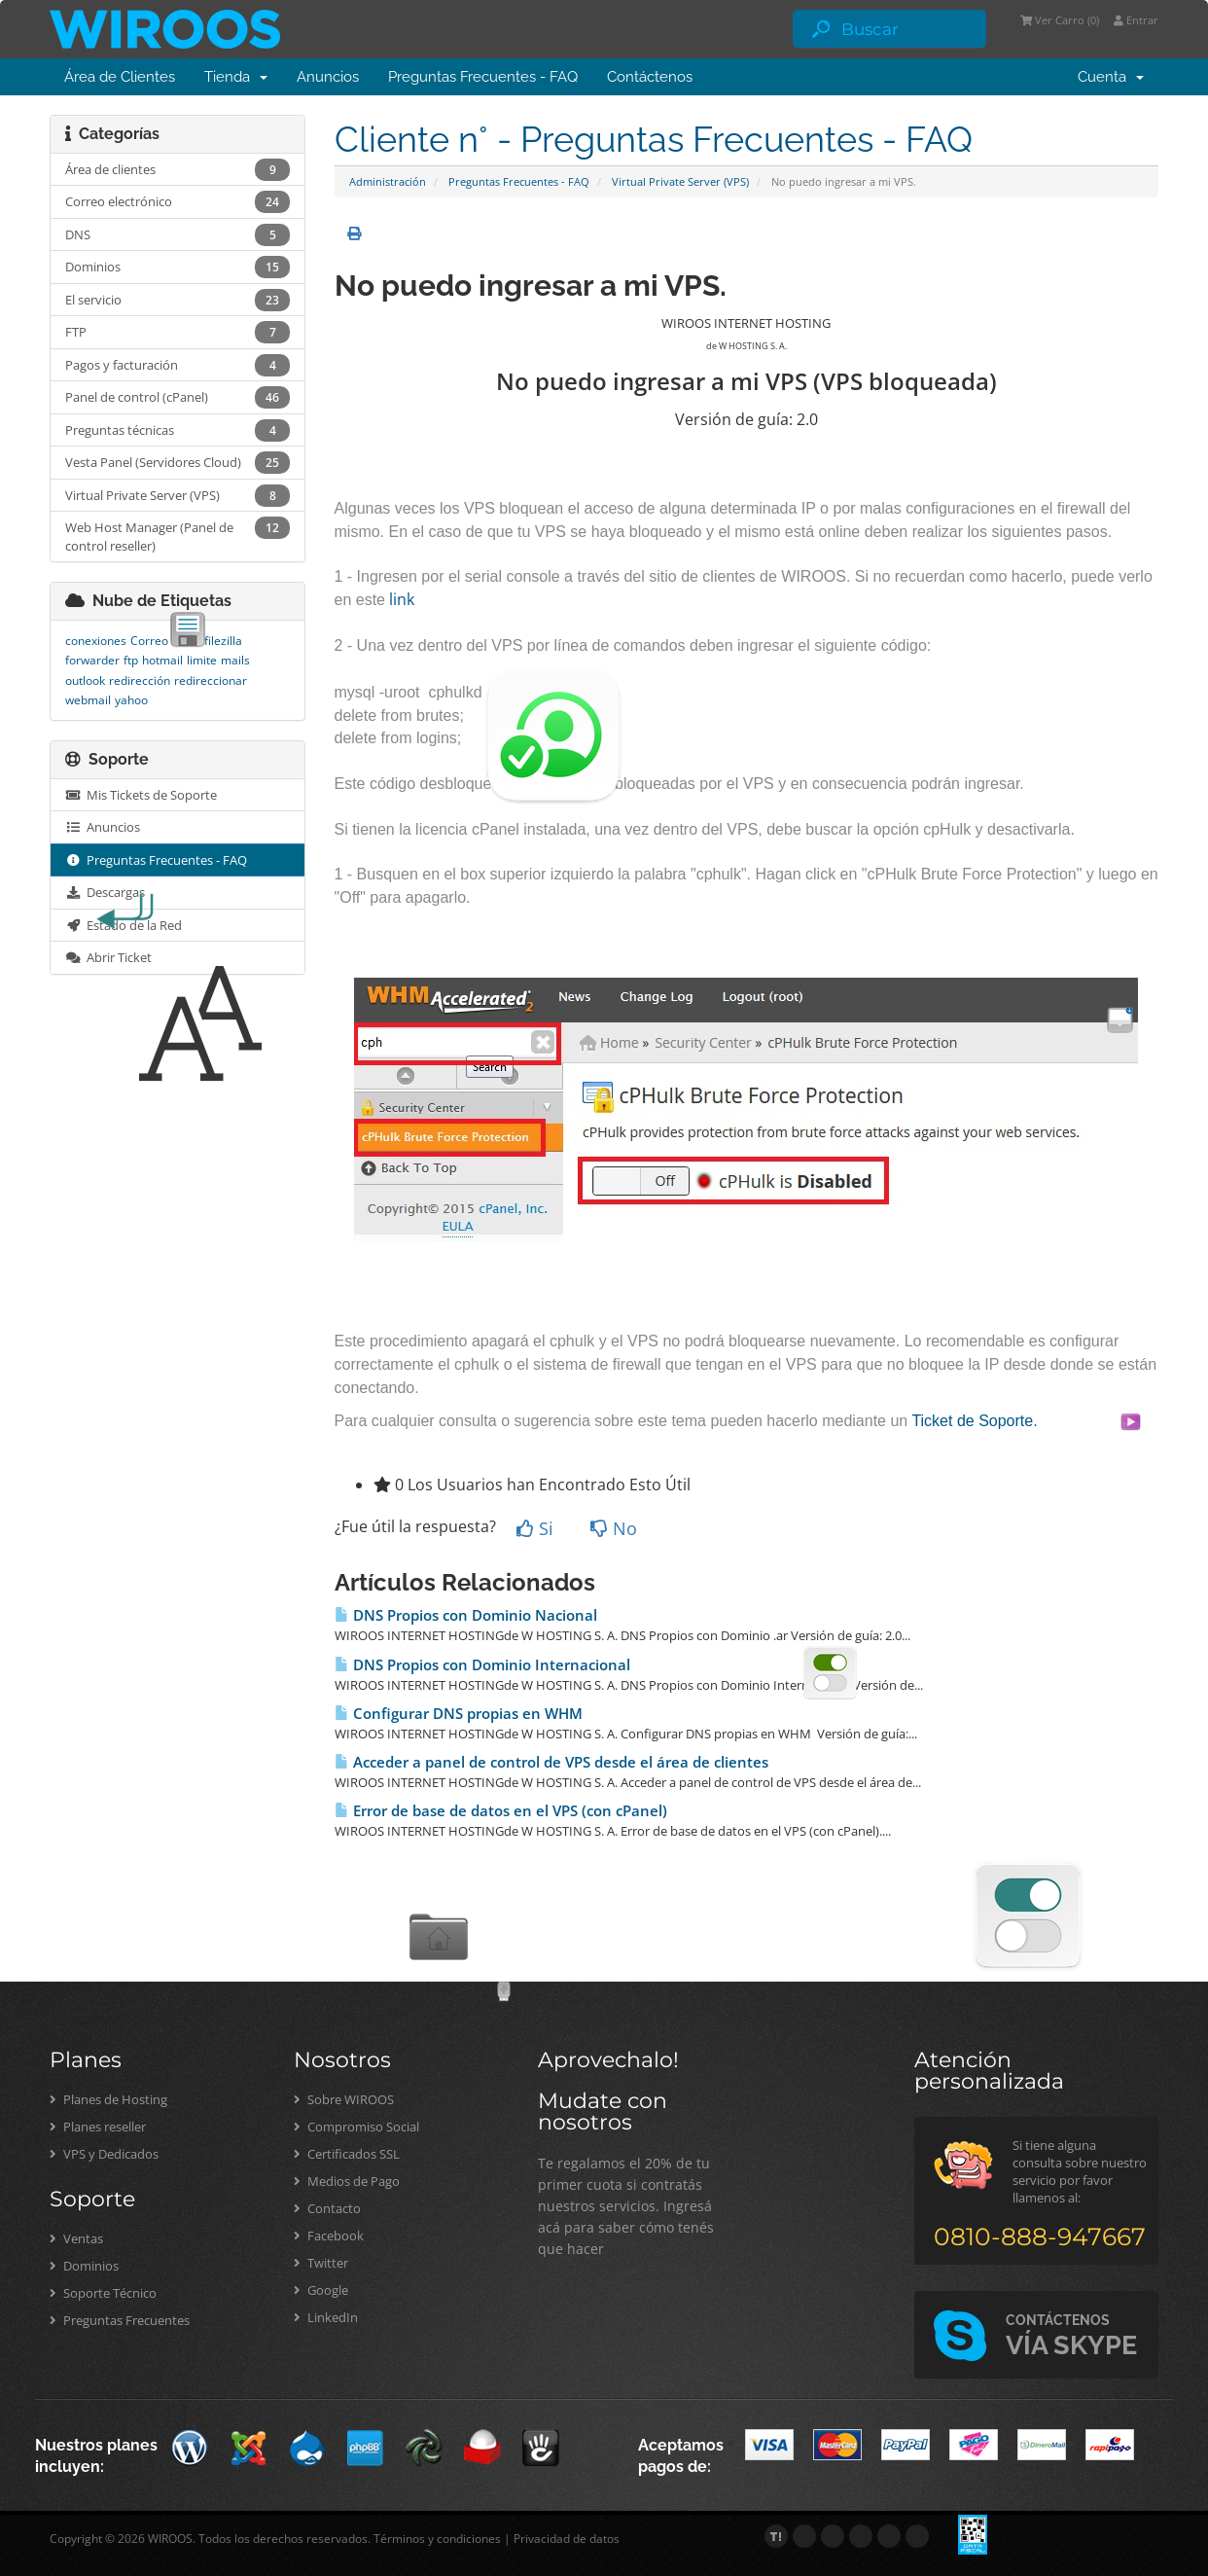 This screenshot has width=1208, height=2576. What do you see at coordinates (504, 1991) in the screenshot?
I see `removable USB storage device` at bounding box center [504, 1991].